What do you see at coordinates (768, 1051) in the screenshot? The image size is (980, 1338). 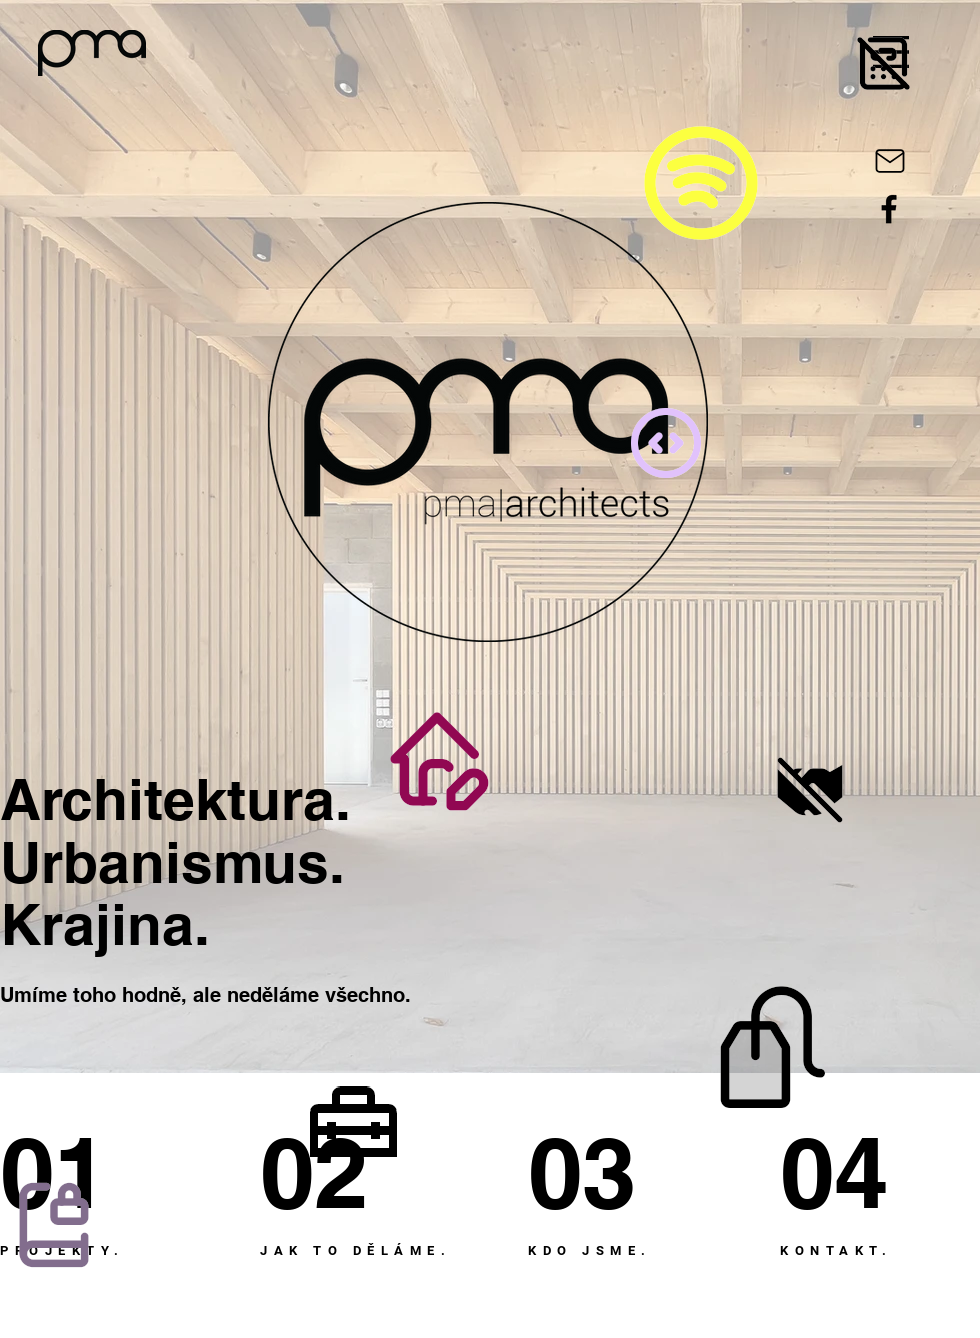 I see `tea or hot beverage options` at bounding box center [768, 1051].